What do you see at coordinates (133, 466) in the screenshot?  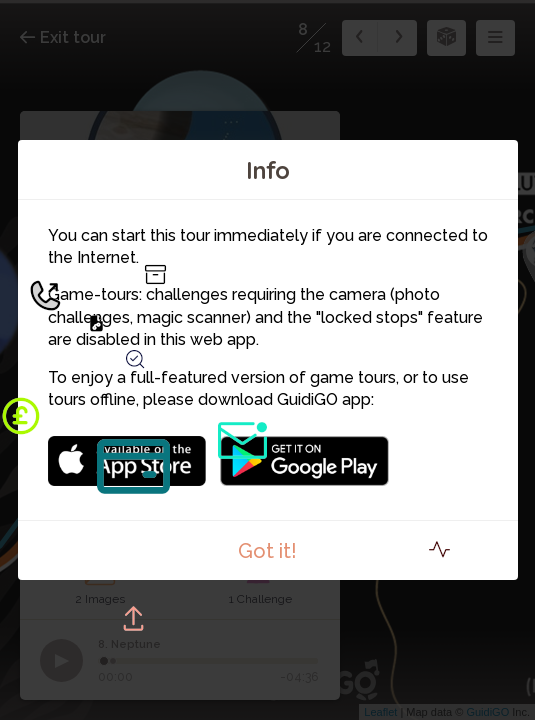 I see `manage payment methods` at bounding box center [133, 466].